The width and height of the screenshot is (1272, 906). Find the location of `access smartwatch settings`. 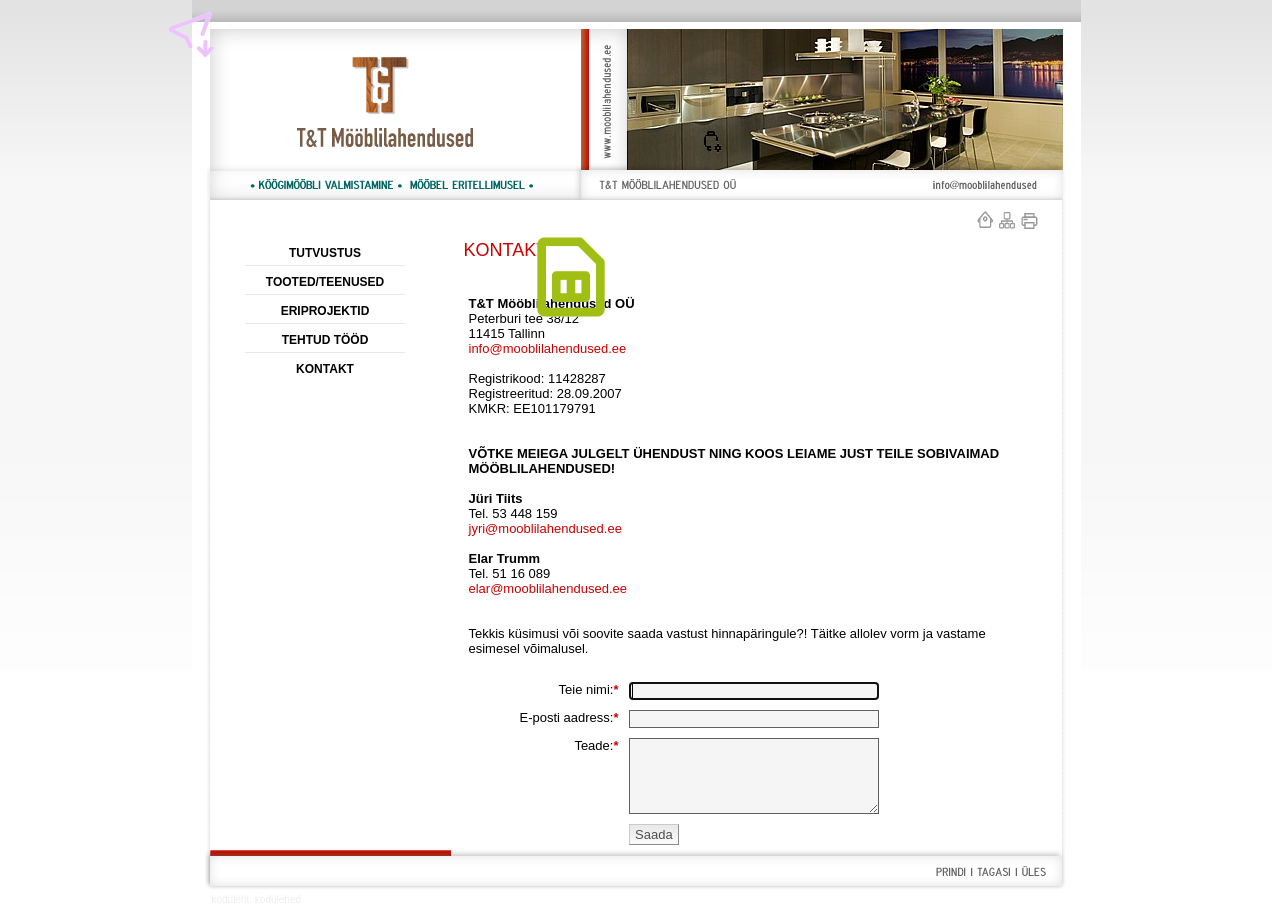

access smartwatch settings is located at coordinates (711, 141).